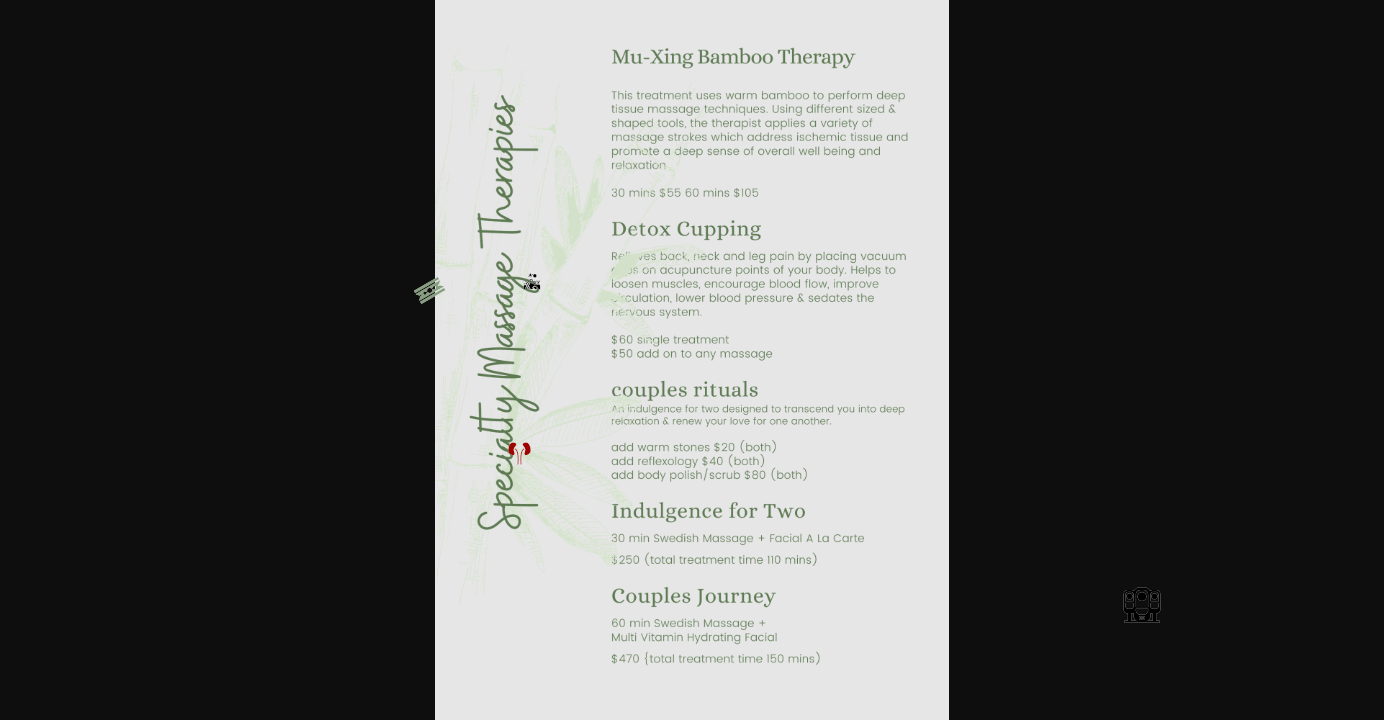 Image resolution: width=1384 pixels, height=720 pixels. What do you see at coordinates (519, 453) in the screenshot?
I see `view kidney health information` at bounding box center [519, 453].